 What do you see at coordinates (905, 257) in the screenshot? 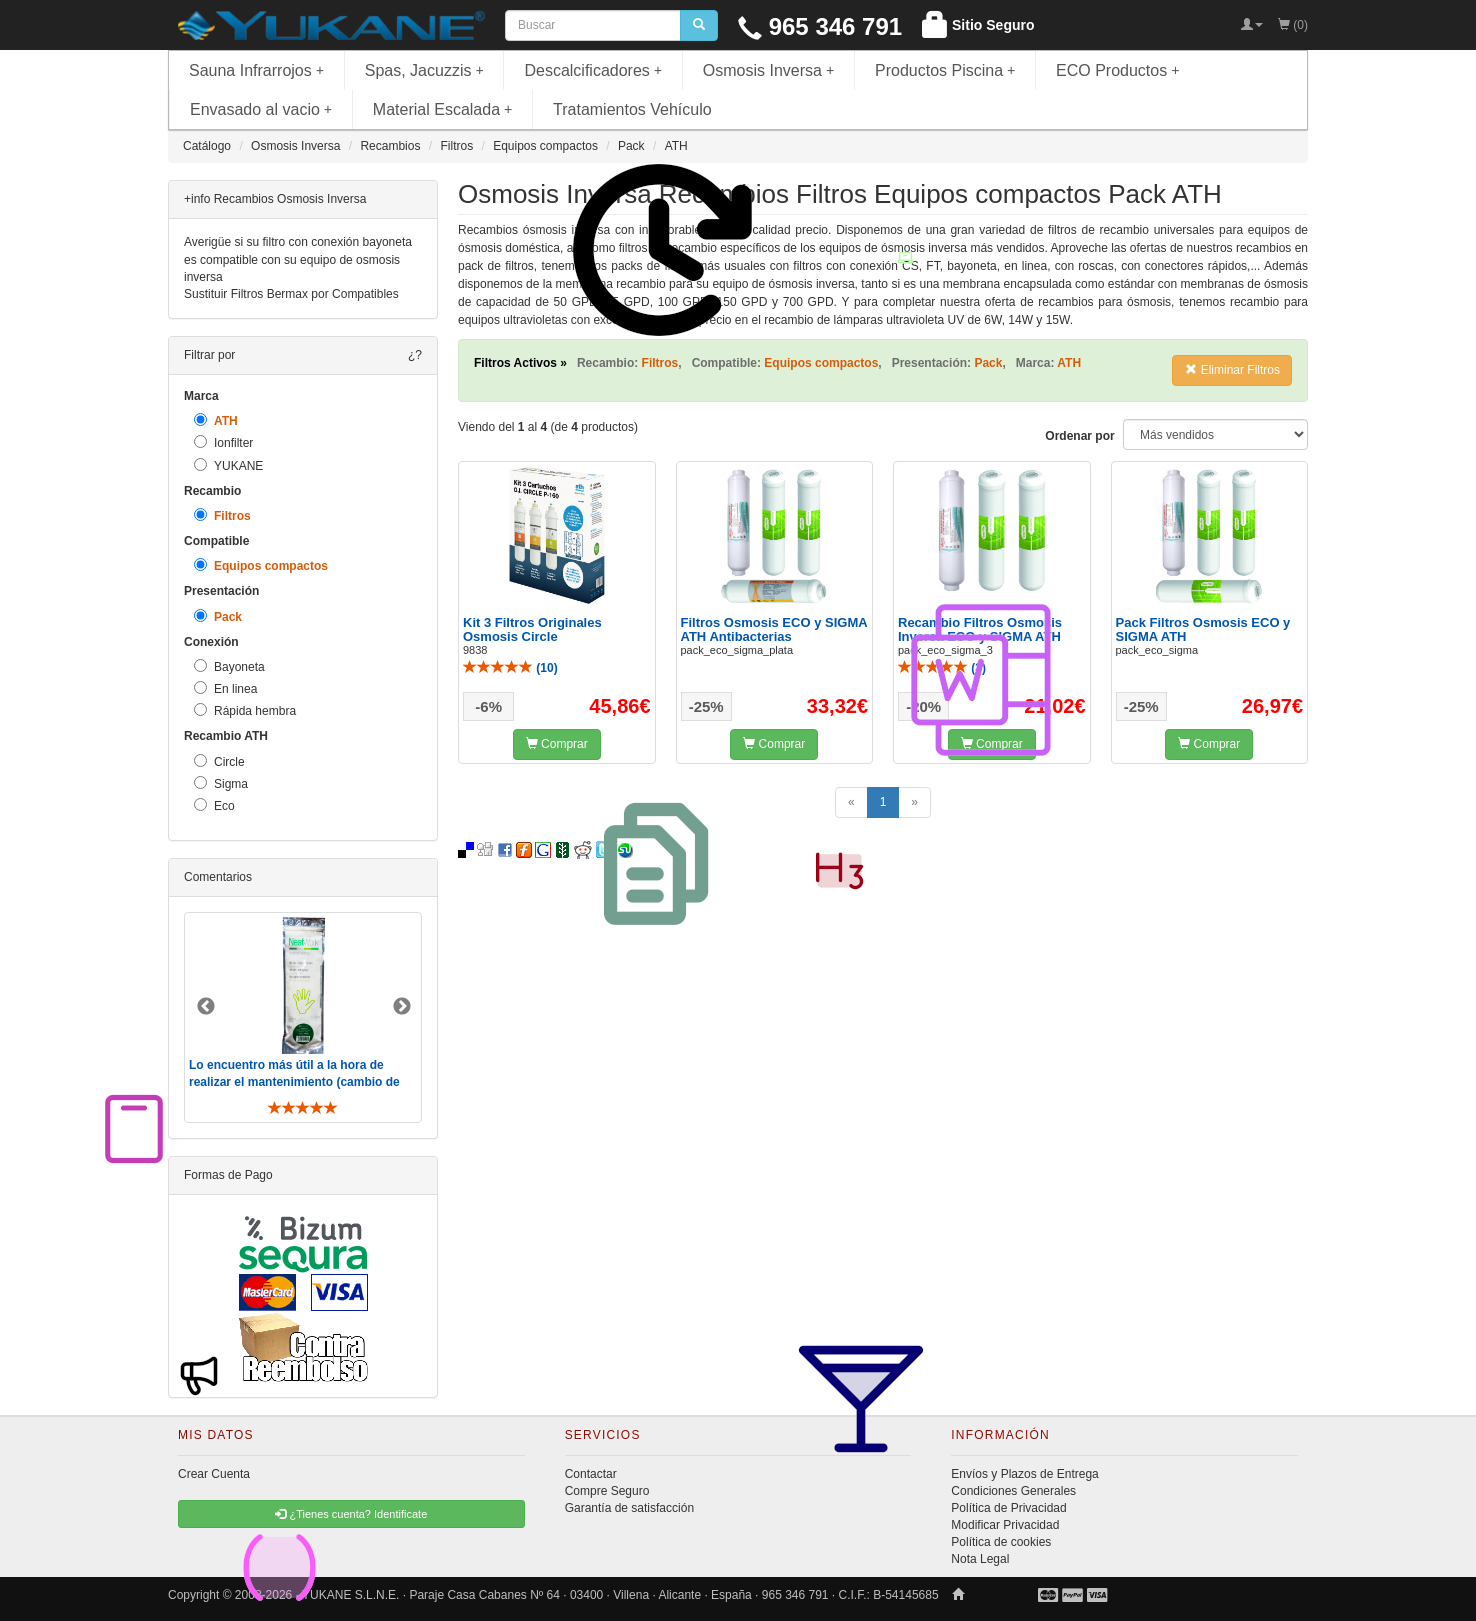
I see `switch to desktop view` at bounding box center [905, 257].